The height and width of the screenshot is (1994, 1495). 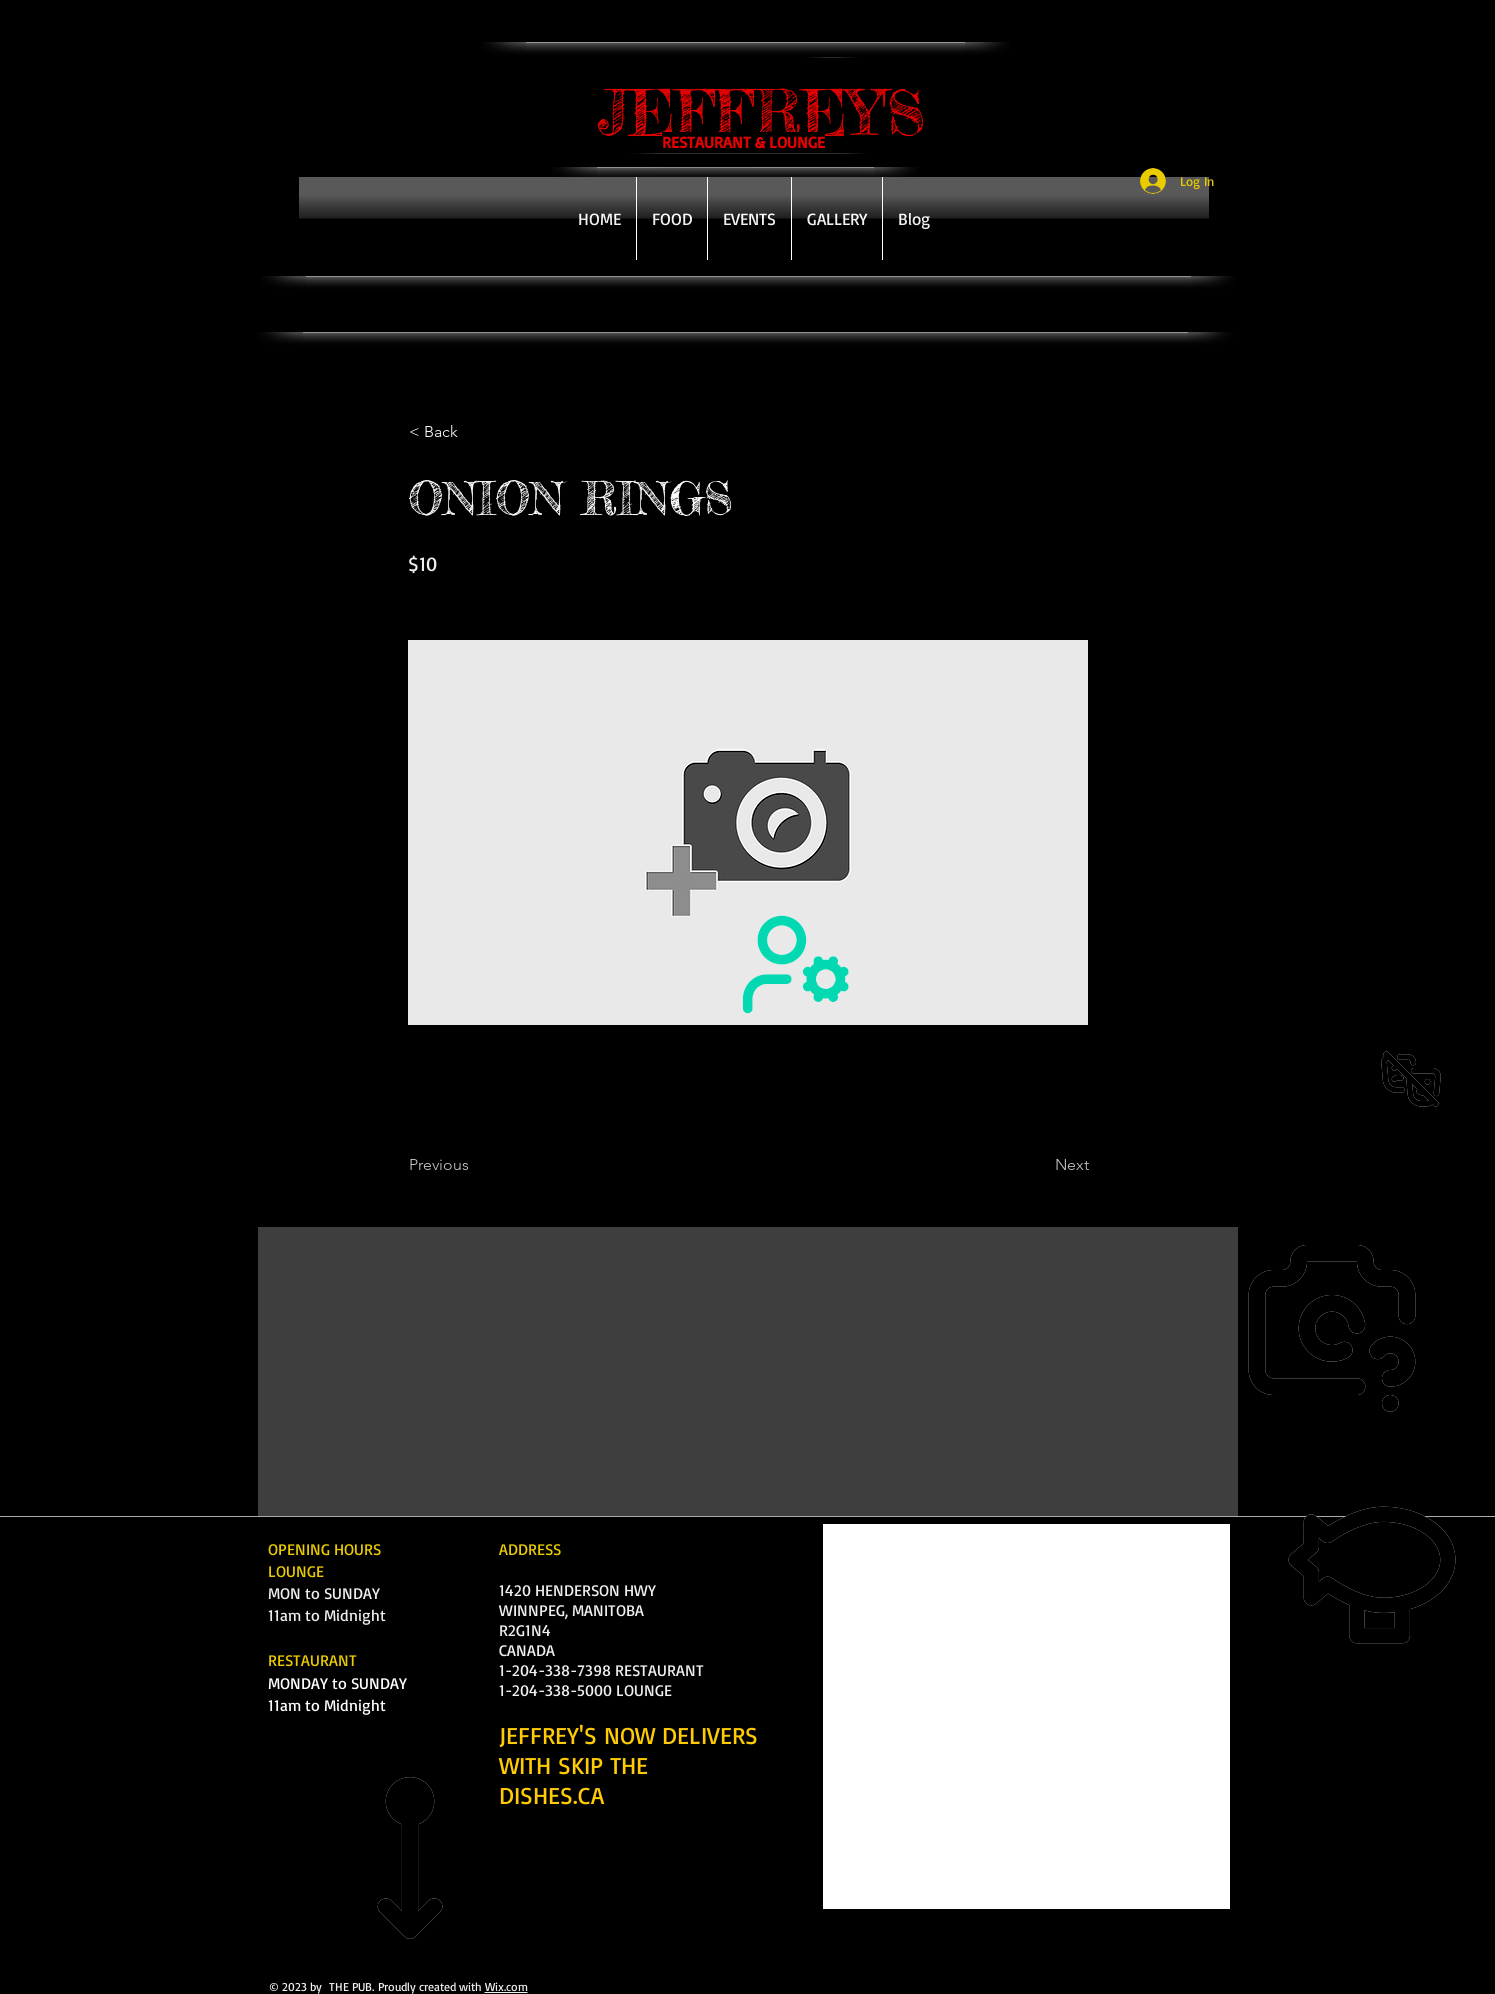 I want to click on airship or blimp transportation option, so click(x=1372, y=1575).